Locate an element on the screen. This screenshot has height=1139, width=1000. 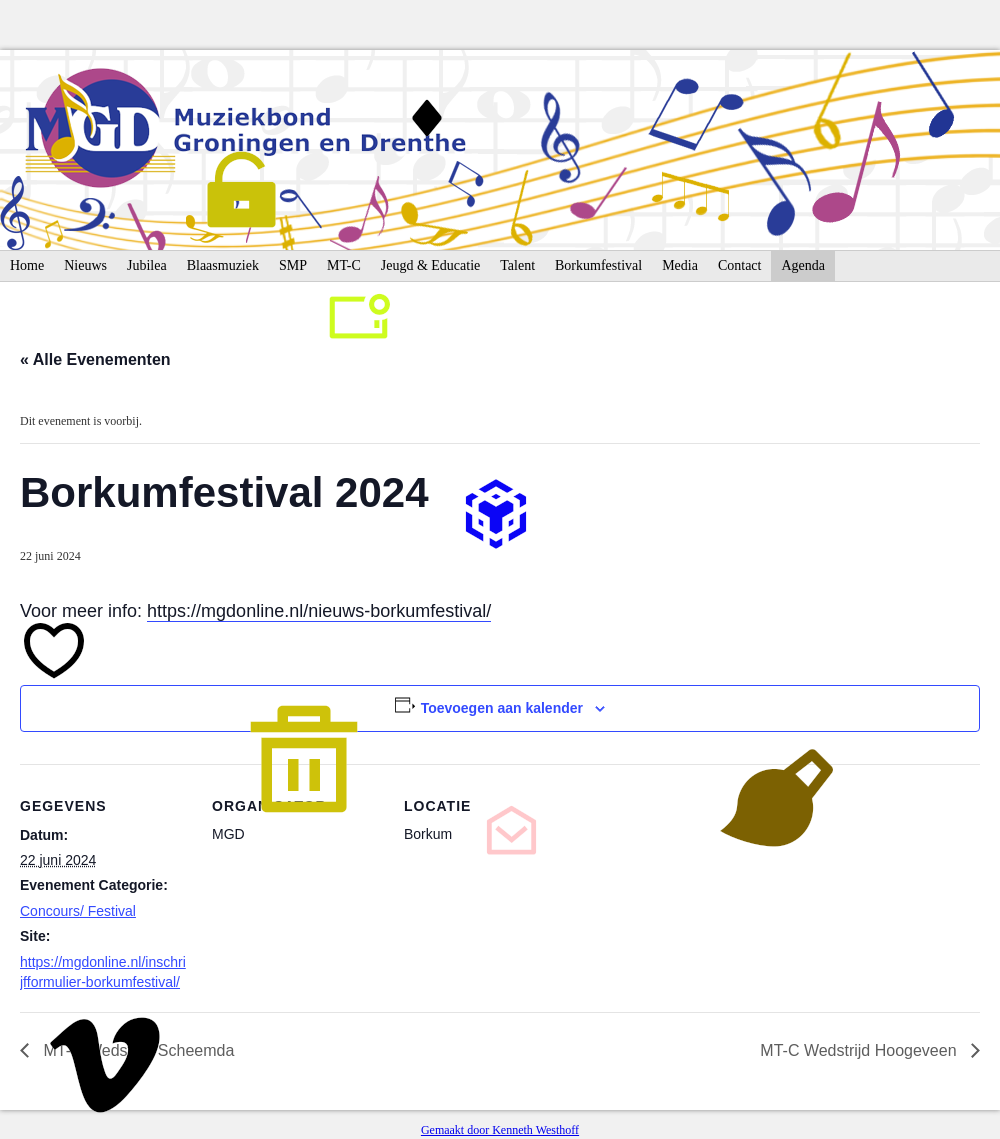
diamond suit symbol for card games is located at coordinates (427, 118).